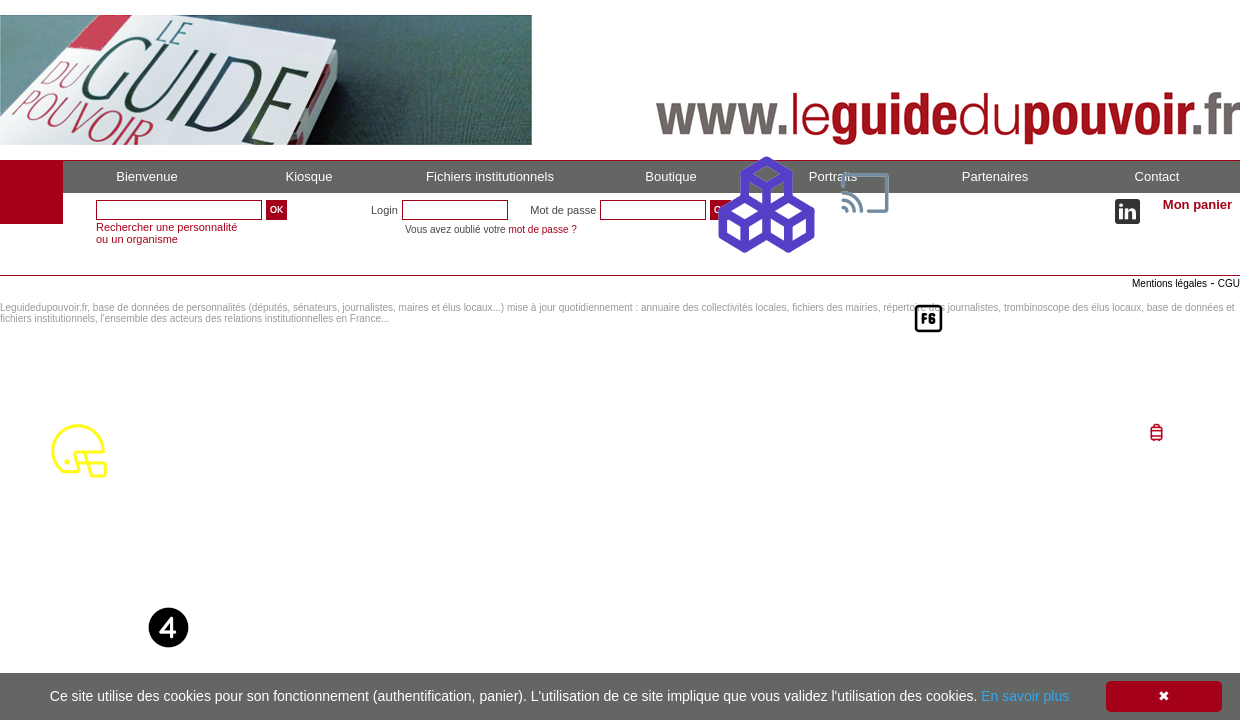  What do you see at coordinates (168, 627) in the screenshot?
I see `indicates step four in a multi-step process` at bounding box center [168, 627].